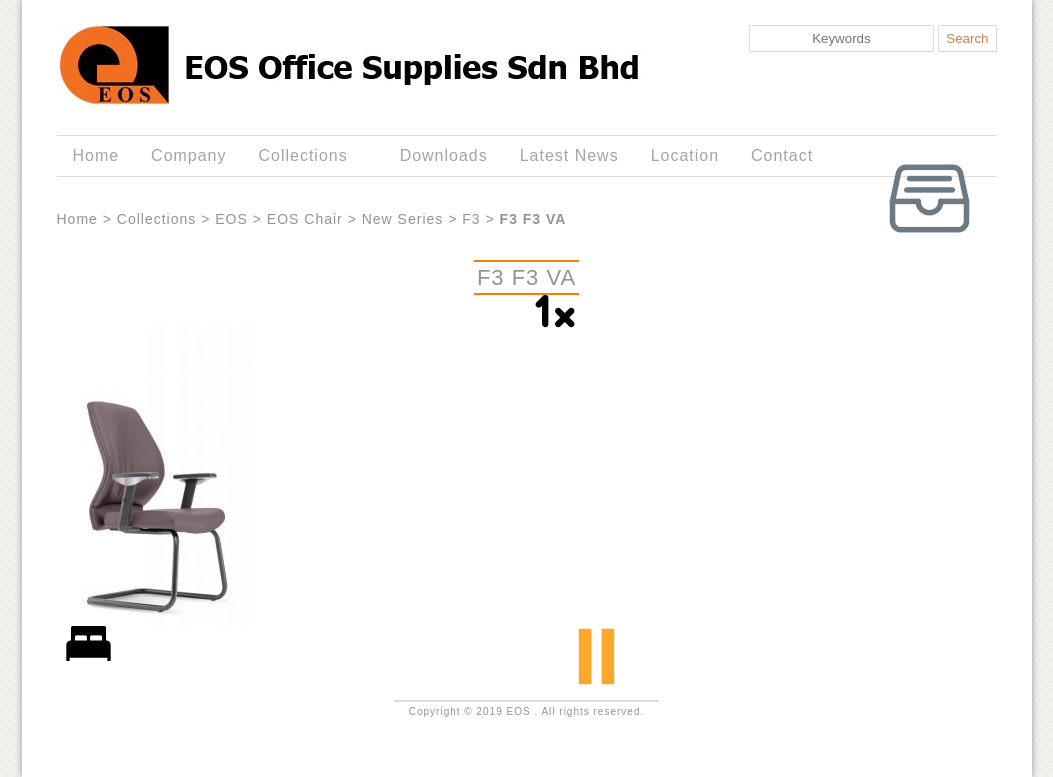 The image size is (1053, 777). I want to click on set playback speed to 1x (normal speed), so click(555, 311).